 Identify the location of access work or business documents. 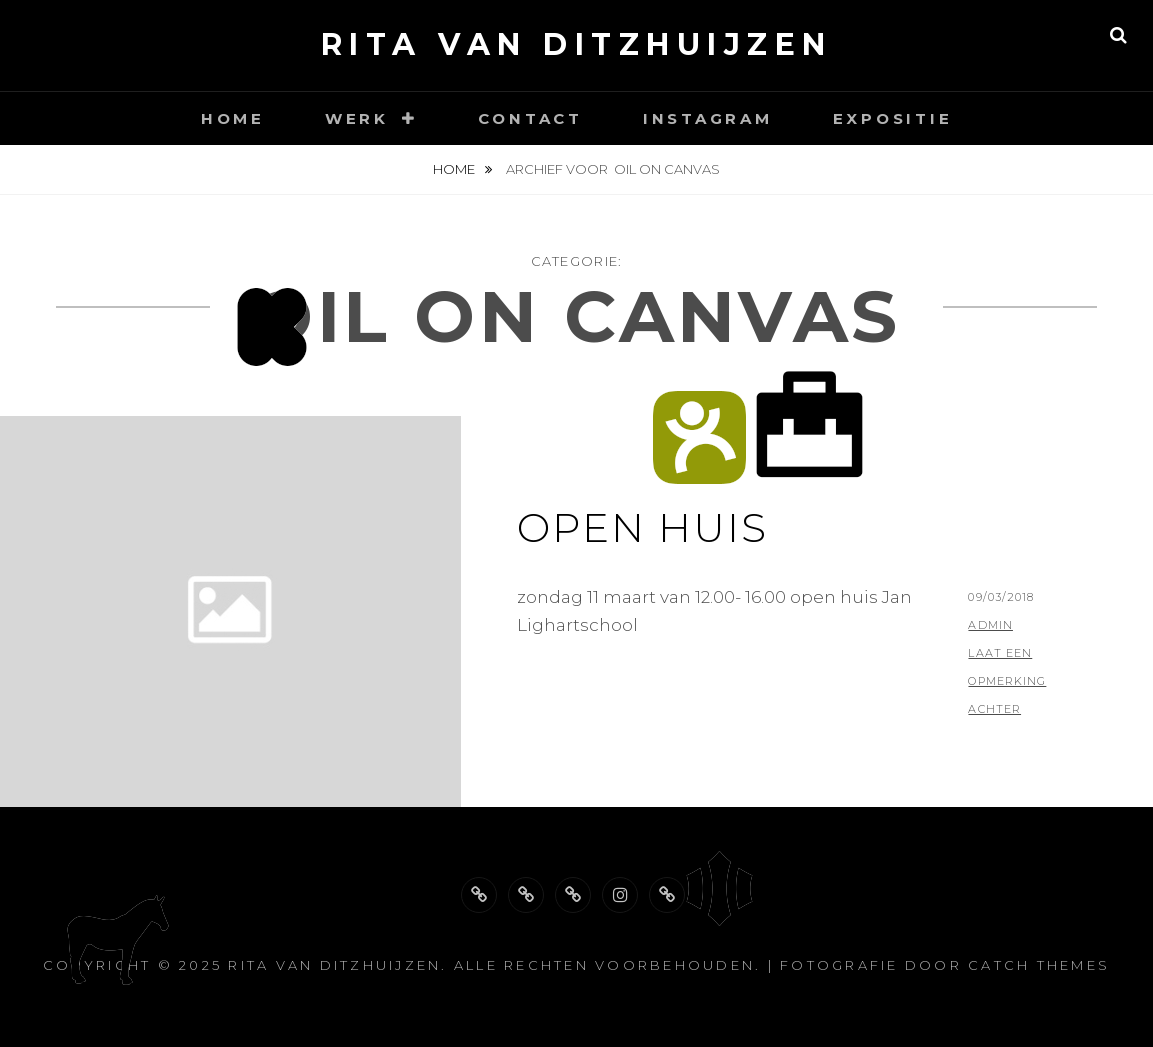
(809, 429).